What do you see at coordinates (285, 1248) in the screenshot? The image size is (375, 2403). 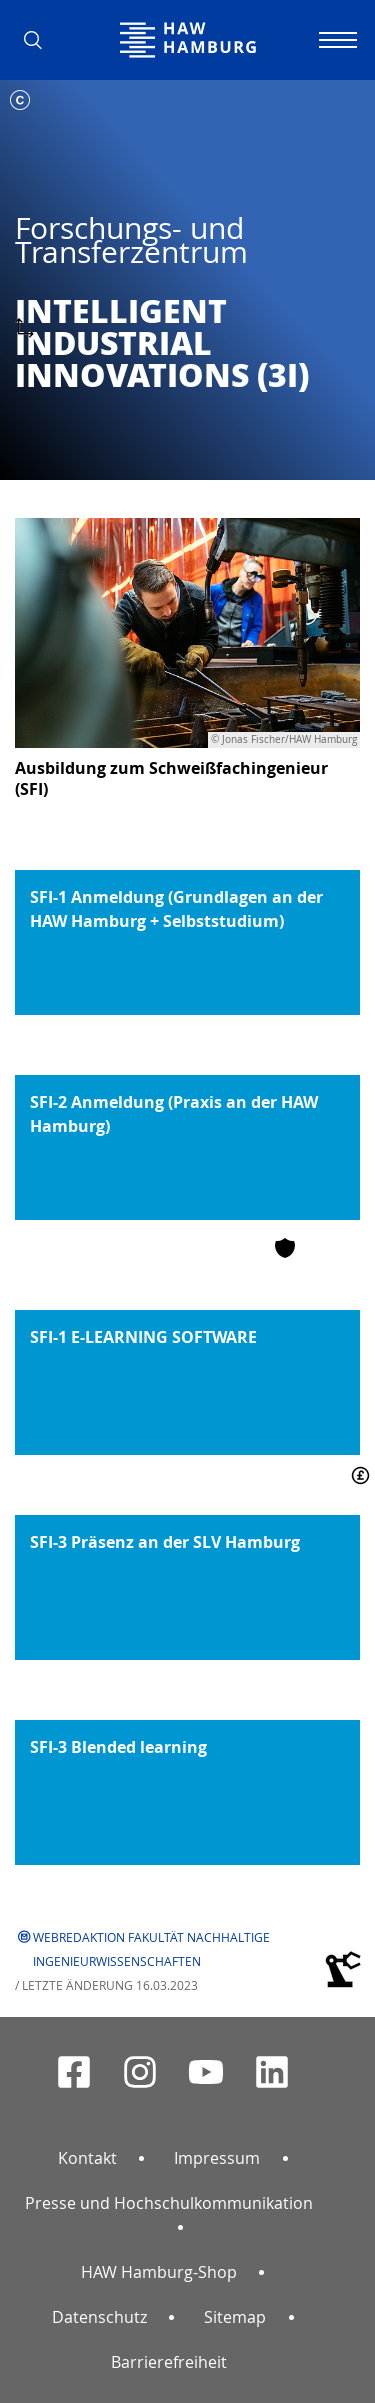 I see `access security settings` at bounding box center [285, 1248].